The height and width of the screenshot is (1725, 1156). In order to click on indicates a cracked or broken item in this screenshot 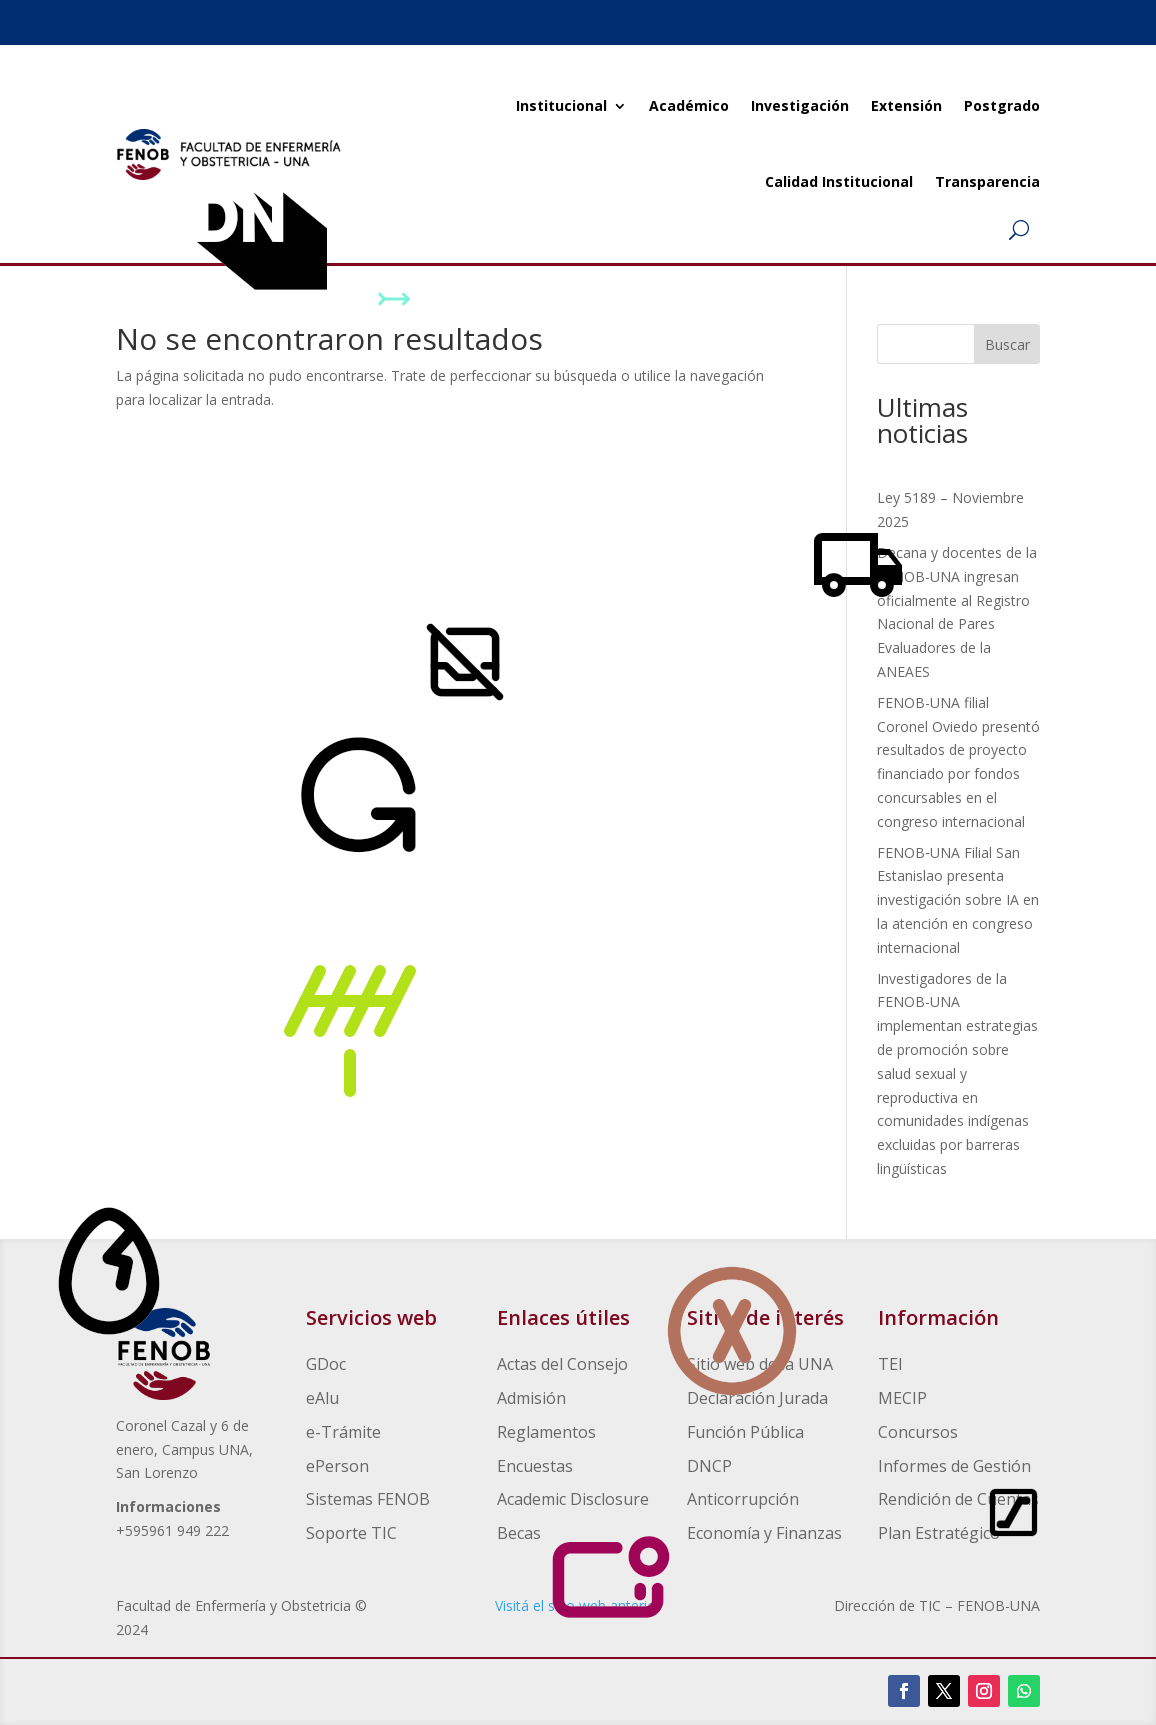, I will do `click(109, 1271)`.